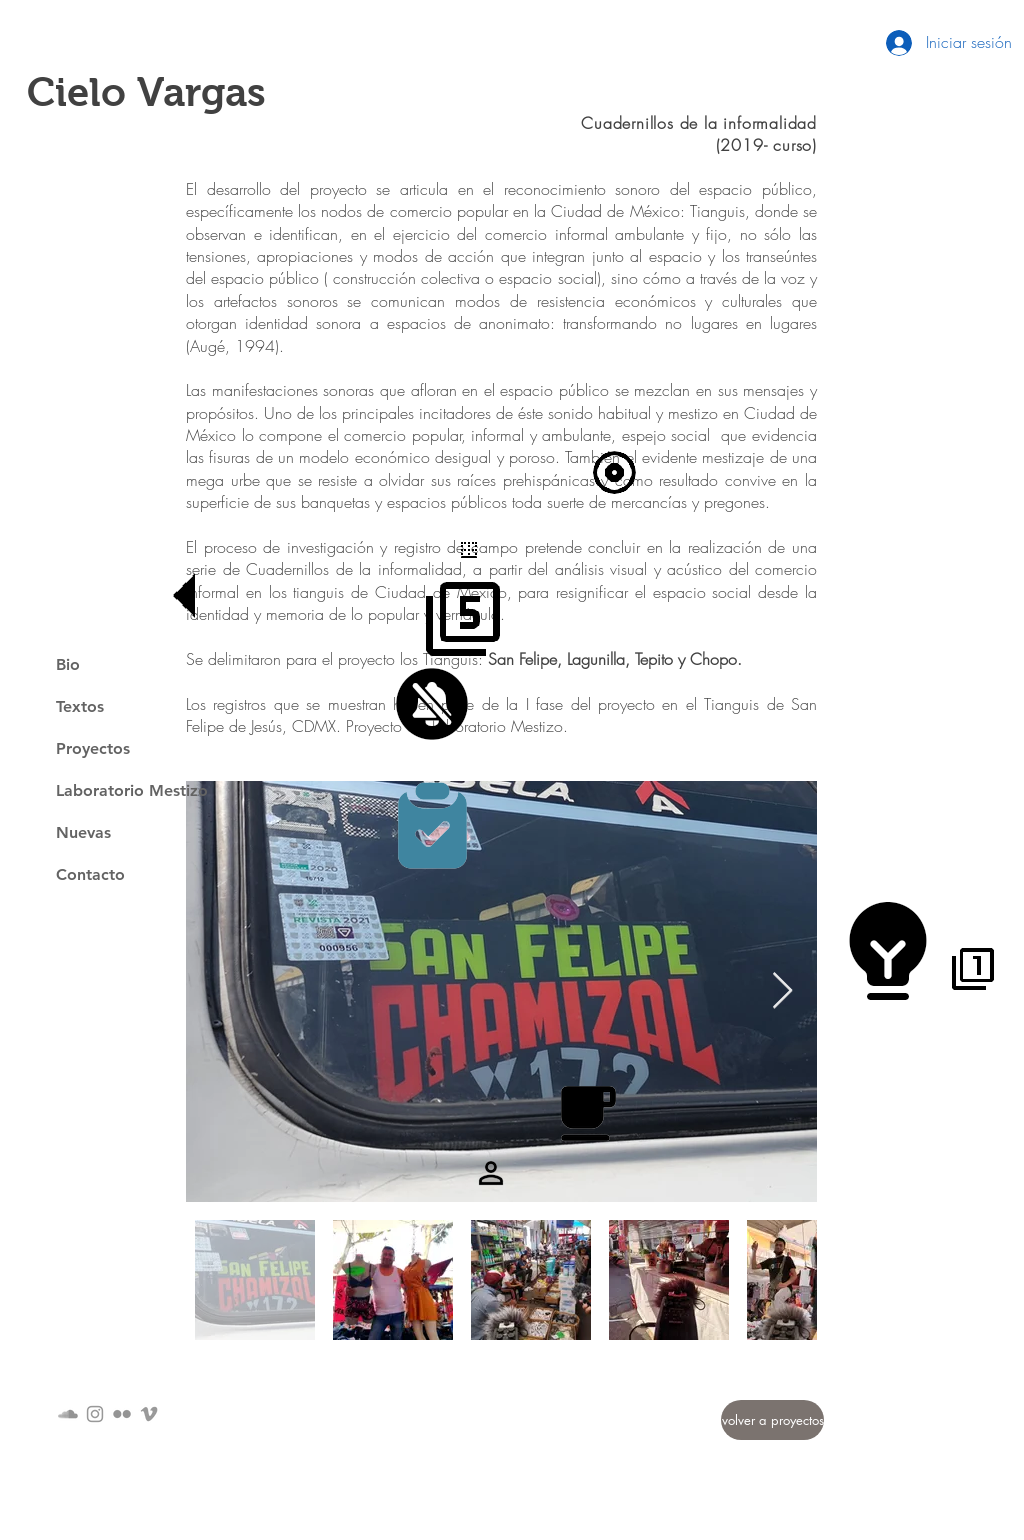  What do you see at coordinates (463, 619) in the screenshot?
I see `filter or view the fifth item in a series` at bounding box center [463, 619].